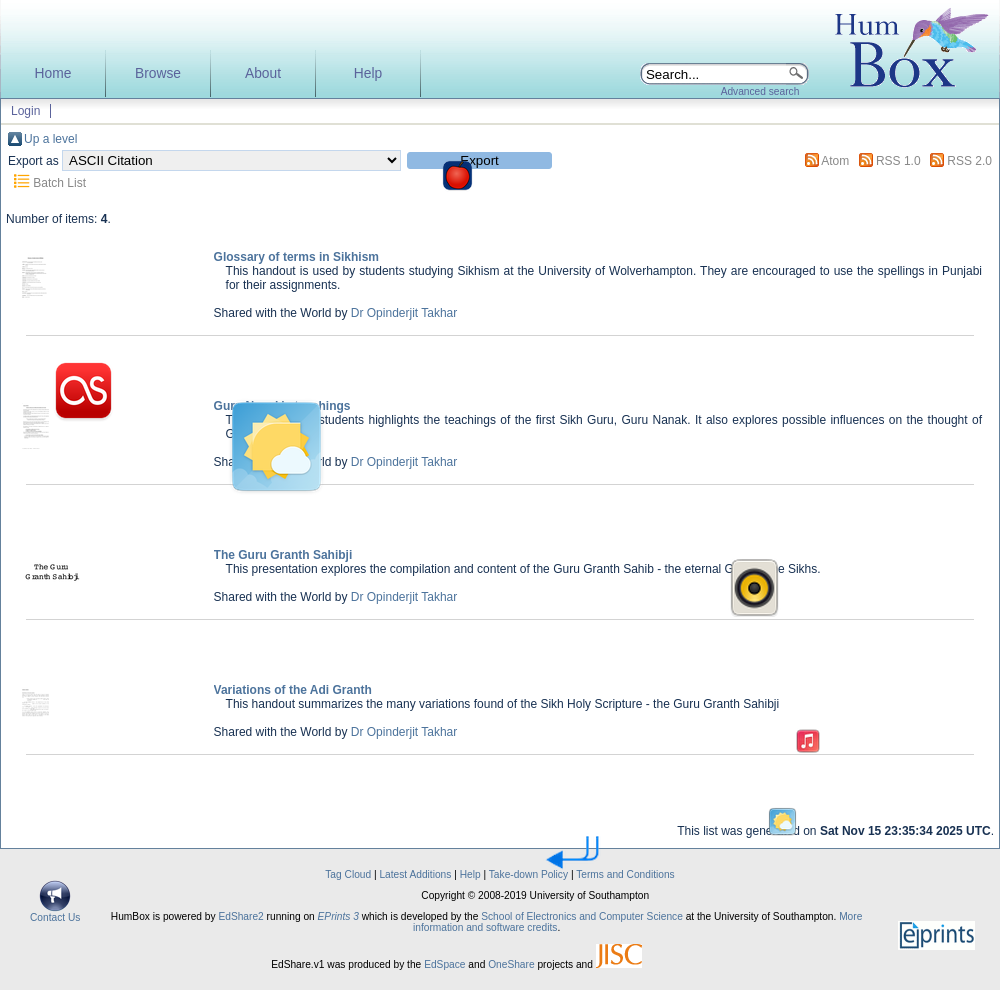 The height and width of the screenshot is (990, 1000). What do you see at coordinates (571, 848) in the screenshot?
I see `reply to all recipients of an email` at bounding box center [571, 848].